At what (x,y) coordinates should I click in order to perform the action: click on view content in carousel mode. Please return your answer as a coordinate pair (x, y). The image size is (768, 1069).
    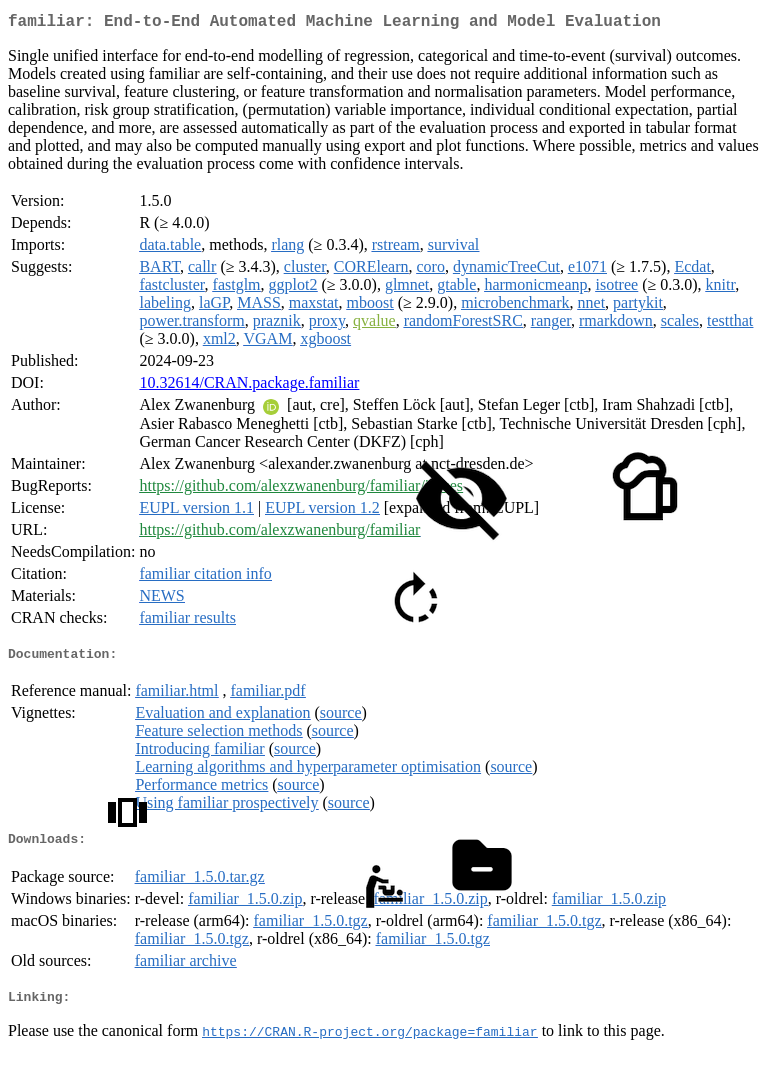
    Looking at the image, I should click on (127, 813).